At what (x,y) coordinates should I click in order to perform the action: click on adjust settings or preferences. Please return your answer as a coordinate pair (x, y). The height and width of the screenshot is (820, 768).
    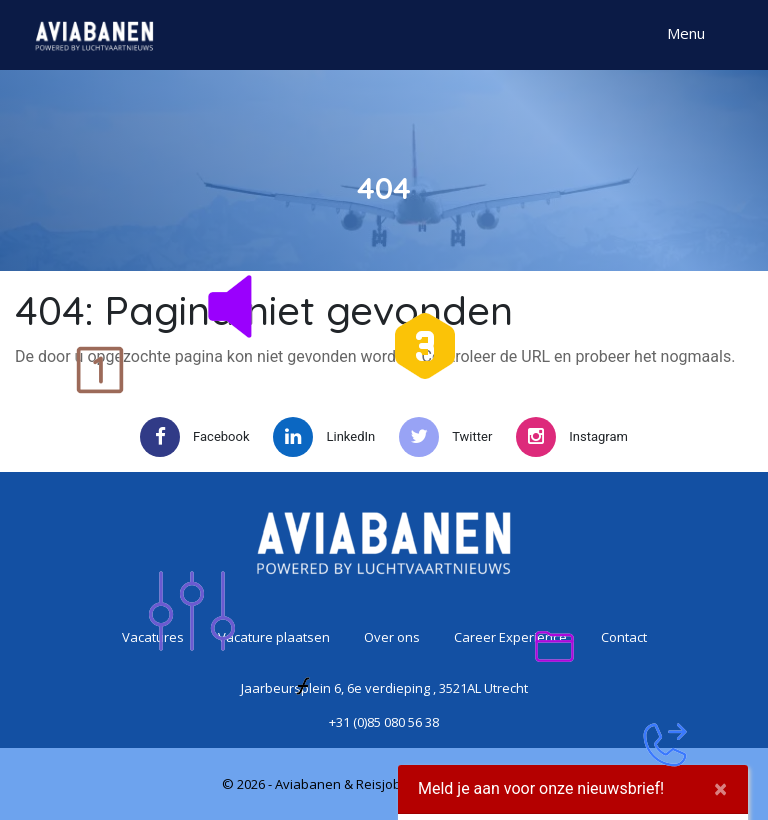
    Looking at the image, I should click on (192, 611).